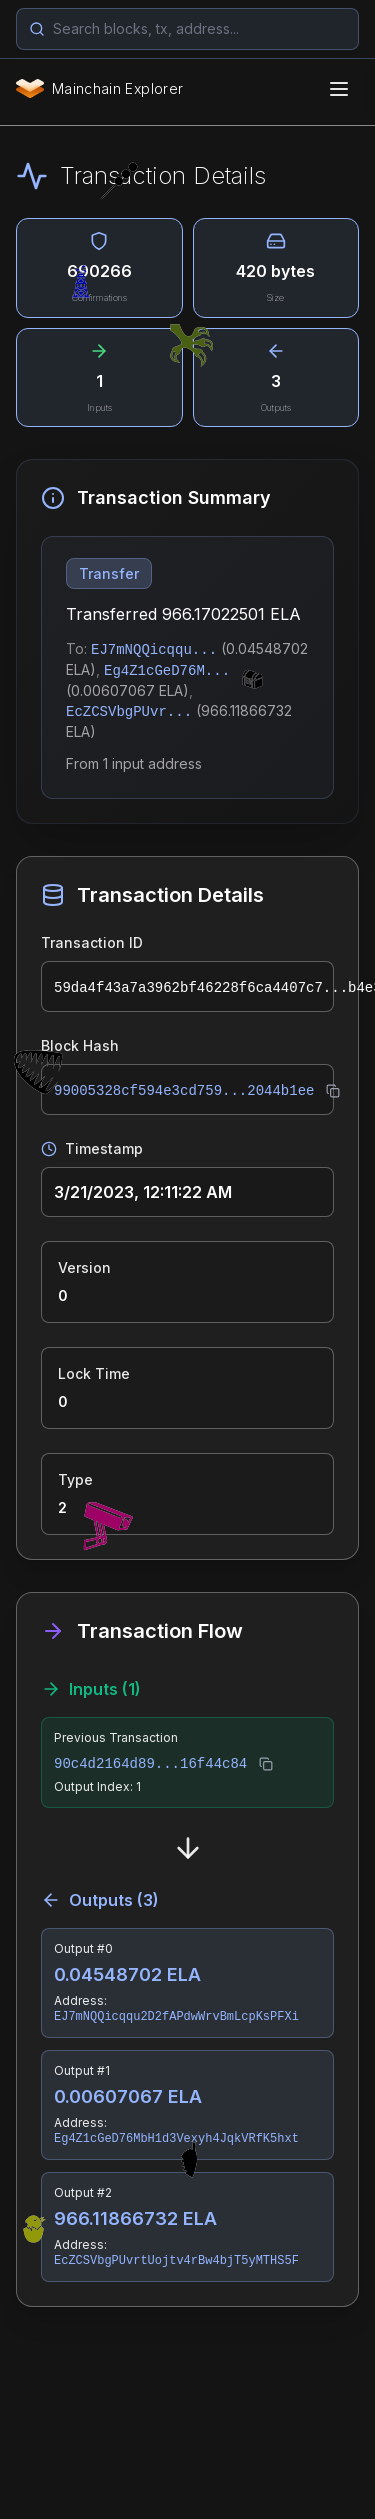  I want to click on access oil drilling or extraction features, so click(81, 282).